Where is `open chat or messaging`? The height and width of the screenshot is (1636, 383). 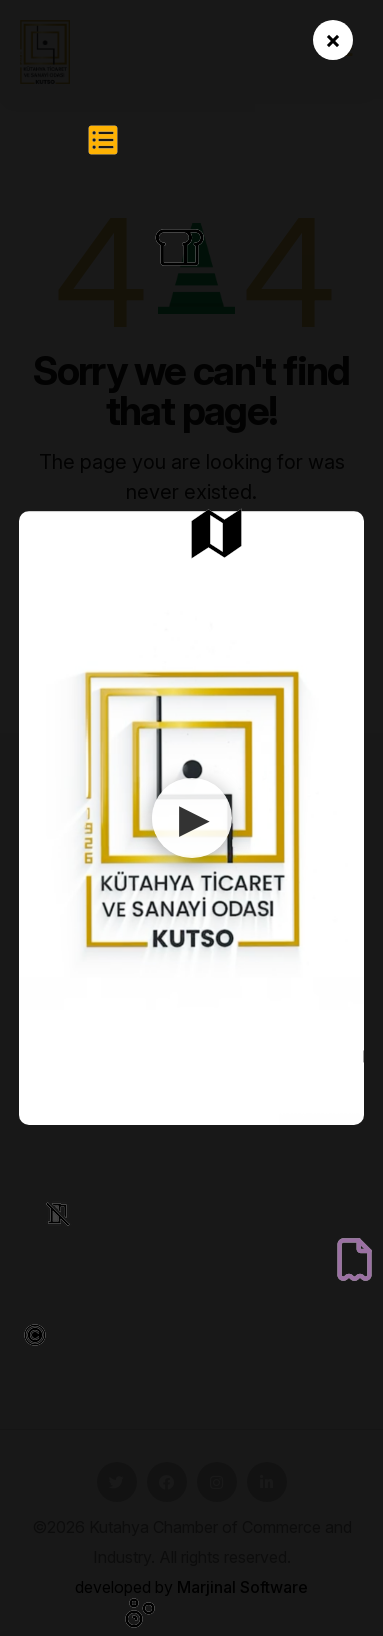
open chat or messaging is located at coordinates (140, 1613).